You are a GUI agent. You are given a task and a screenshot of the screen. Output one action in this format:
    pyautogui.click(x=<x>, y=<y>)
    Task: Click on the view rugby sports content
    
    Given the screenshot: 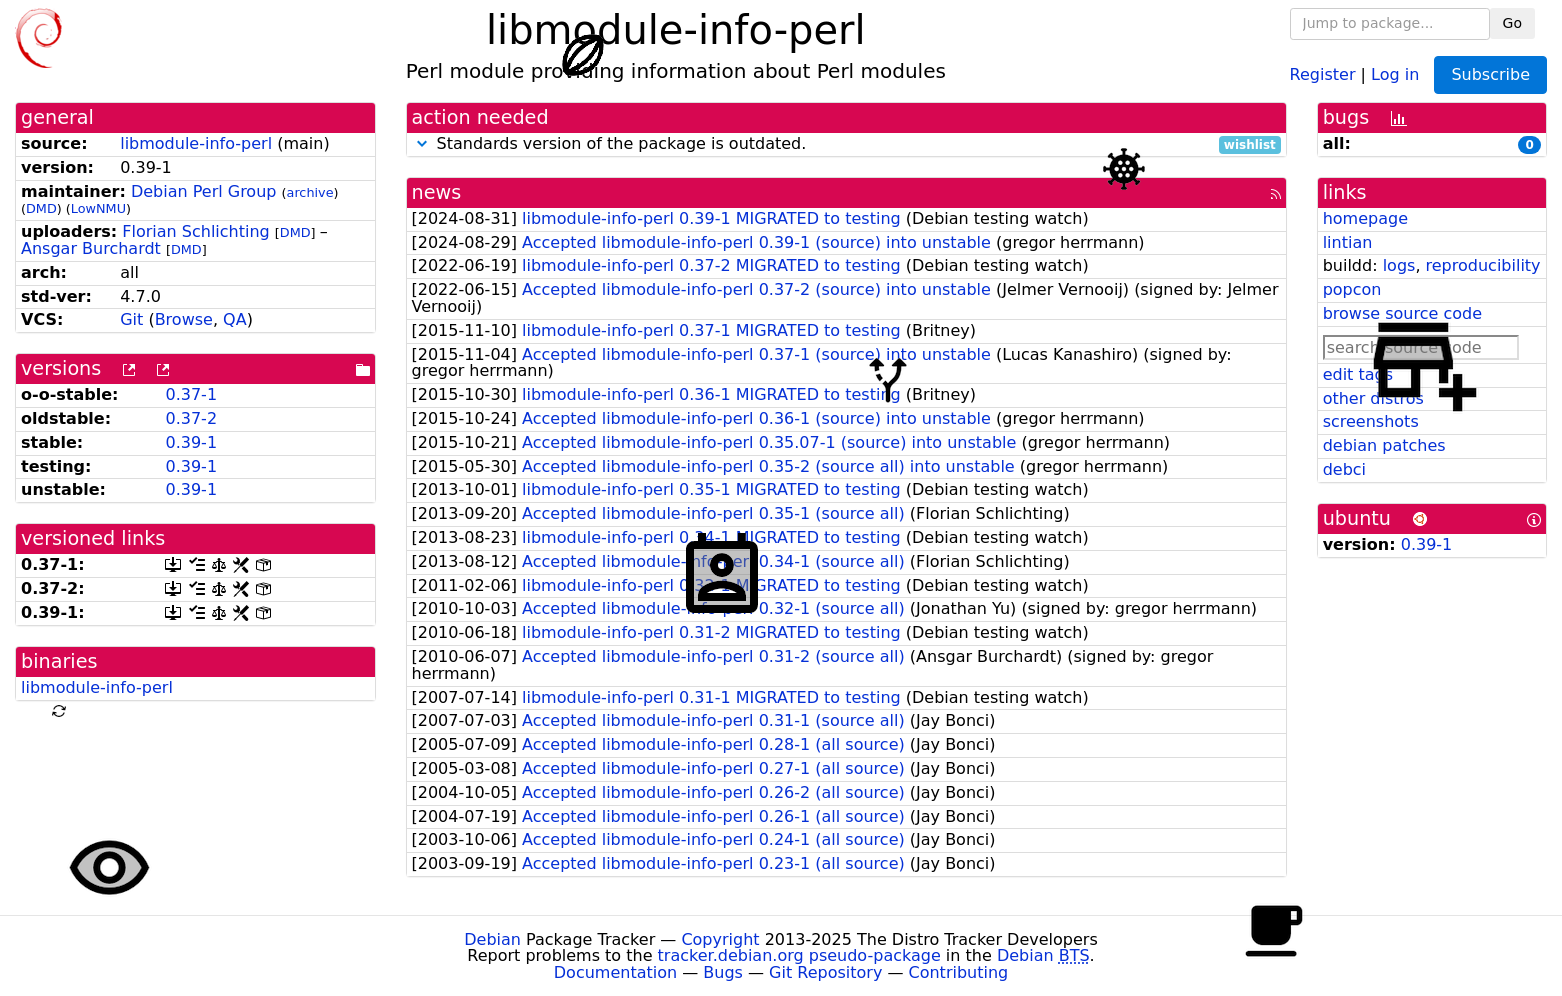 What is the action you would take?
    pyautogui.click(x=583, y=55)
    